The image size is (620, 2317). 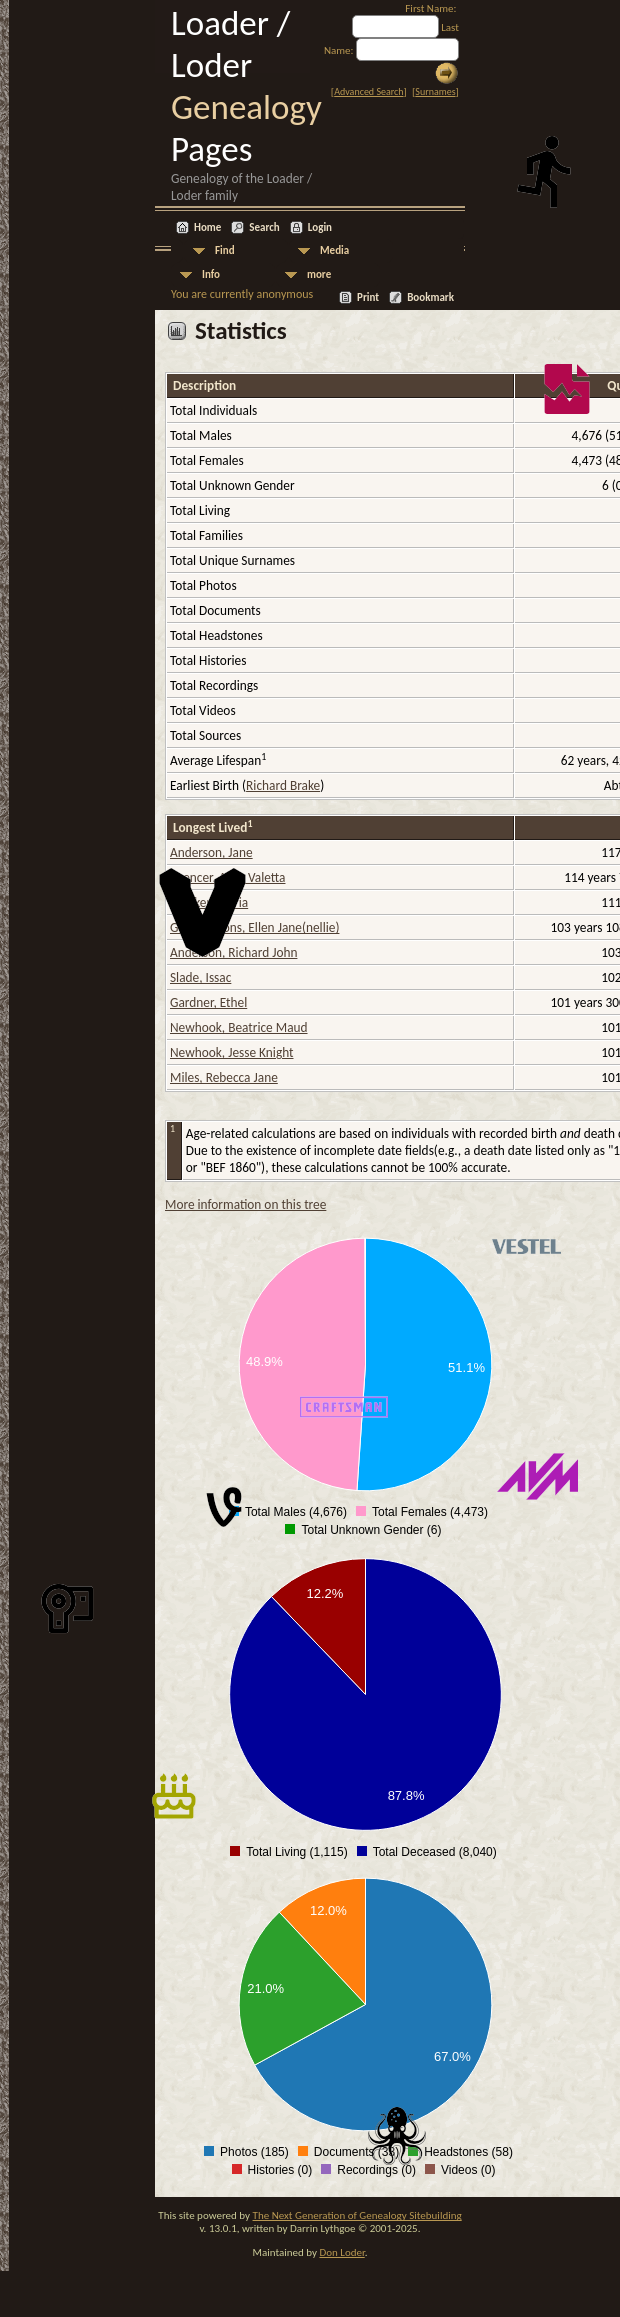 I want to click on start running or jogging activity, so click(x=547, y=171).